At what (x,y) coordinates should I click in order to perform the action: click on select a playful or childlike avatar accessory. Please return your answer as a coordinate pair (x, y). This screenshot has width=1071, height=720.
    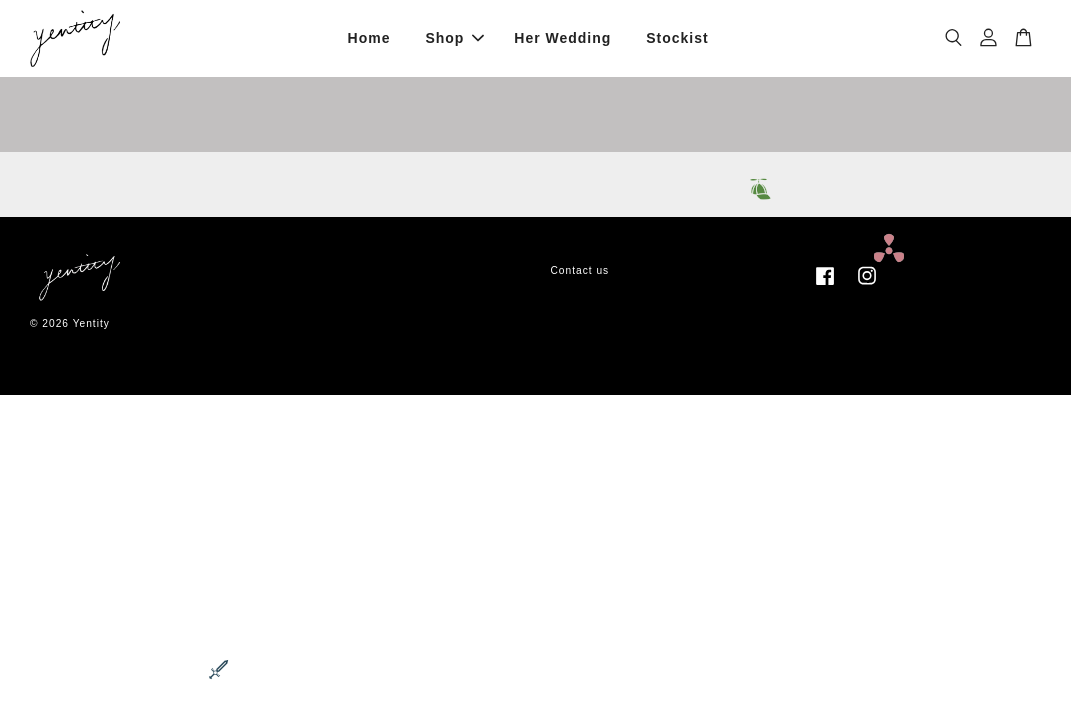
    Looking at the image, I should click on (760, 189).